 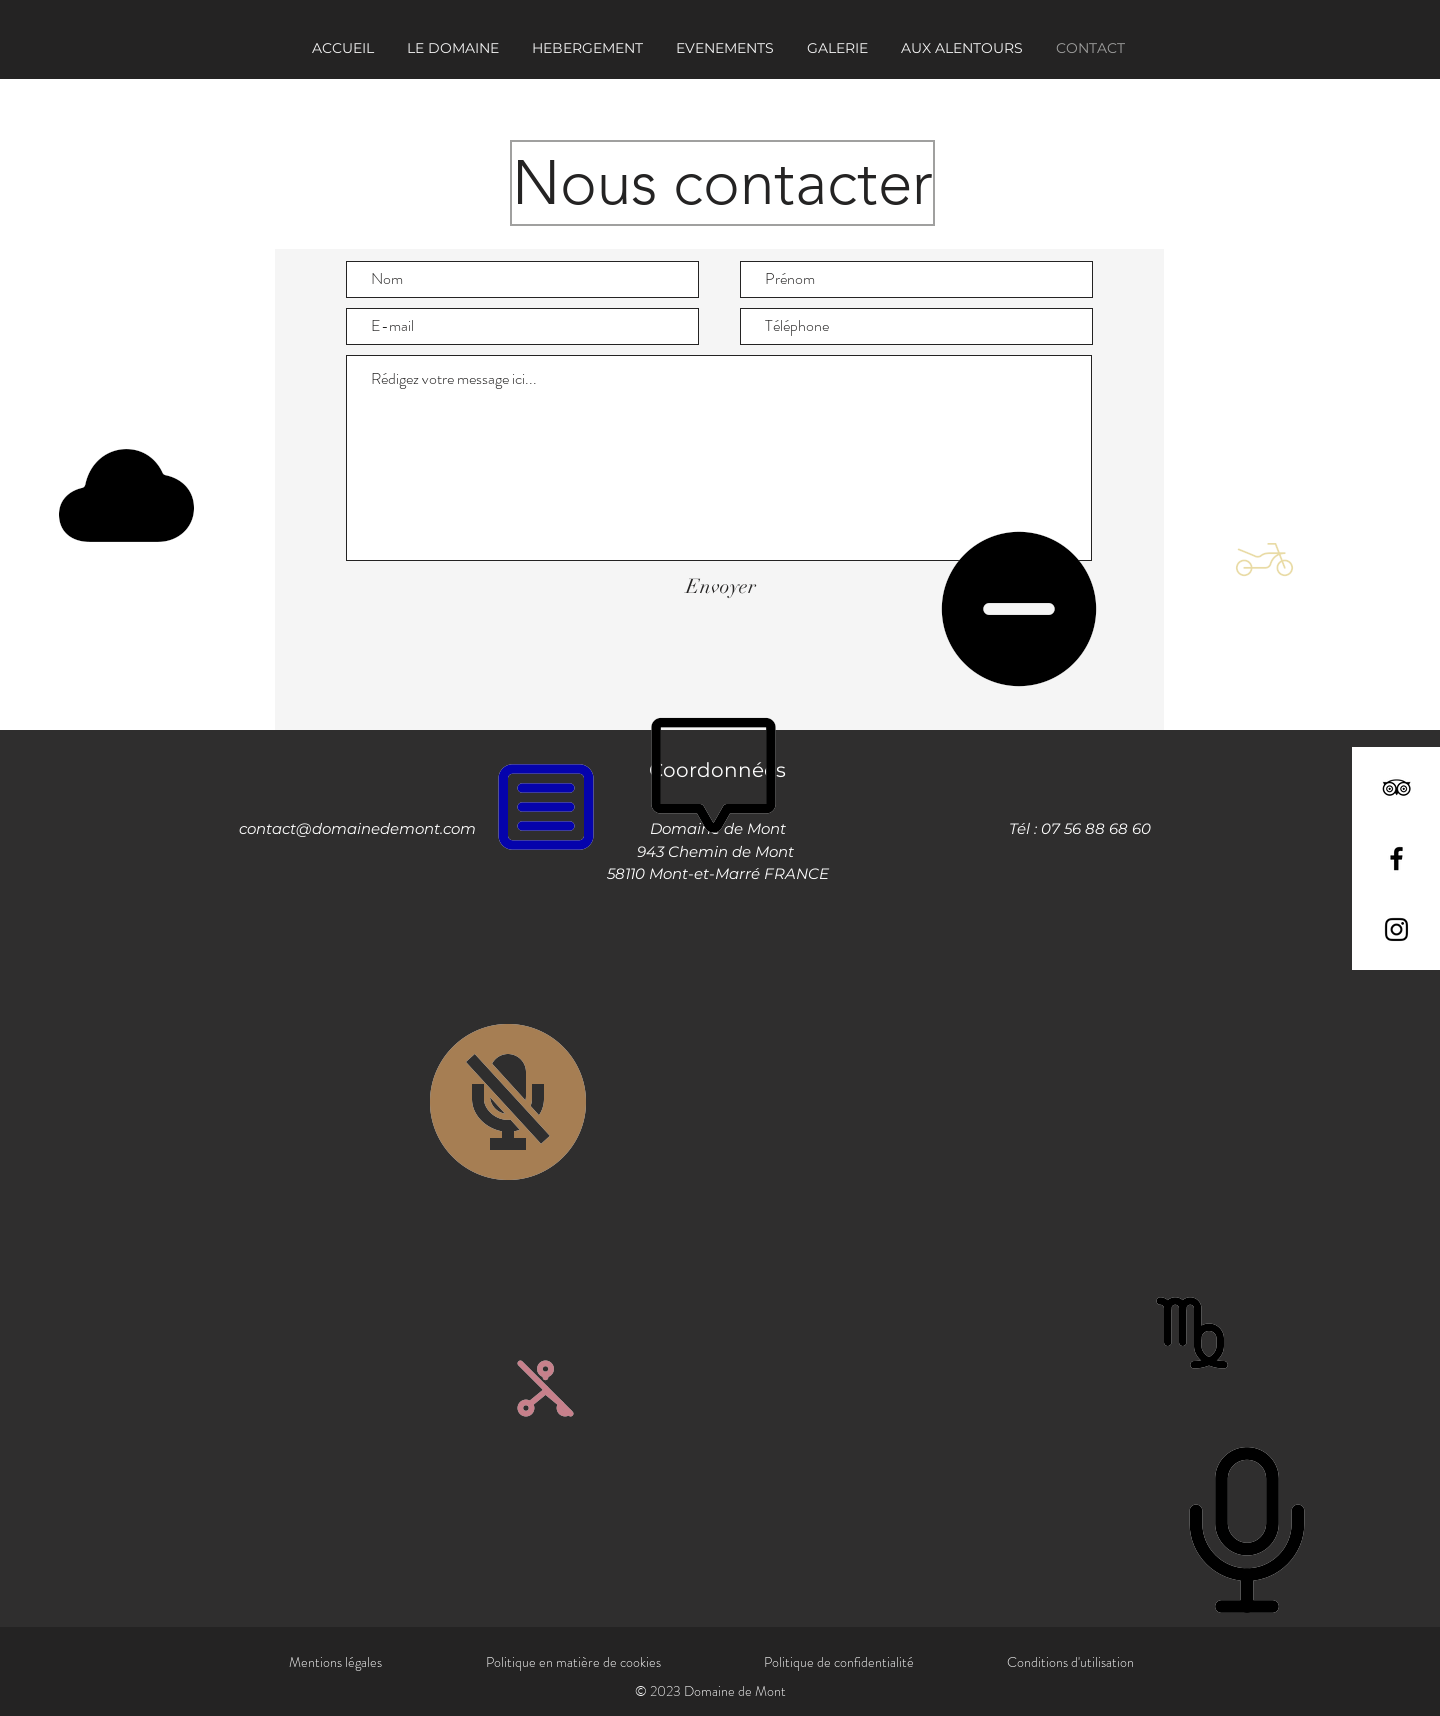 What do you see at coordinates (546, 807) in the screenshot?
I see `view article or document content` at bounding box center [546, 807].